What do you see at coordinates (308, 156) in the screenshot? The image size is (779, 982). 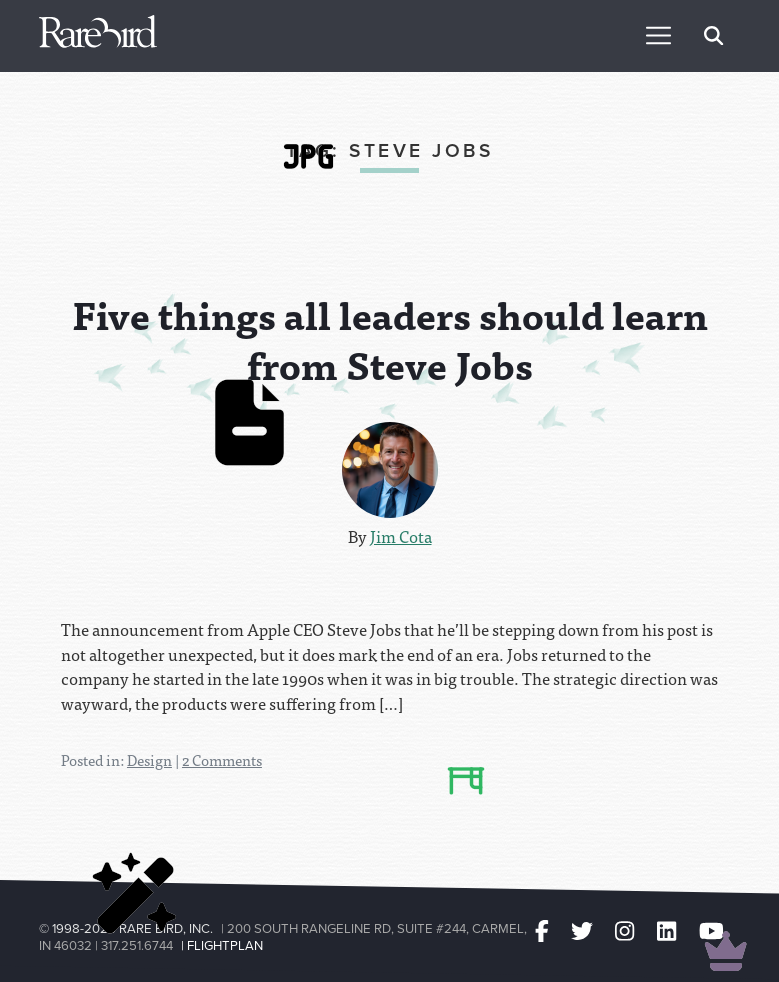 I see `indicates a JPG image file type` at bounding box center [308, 156].